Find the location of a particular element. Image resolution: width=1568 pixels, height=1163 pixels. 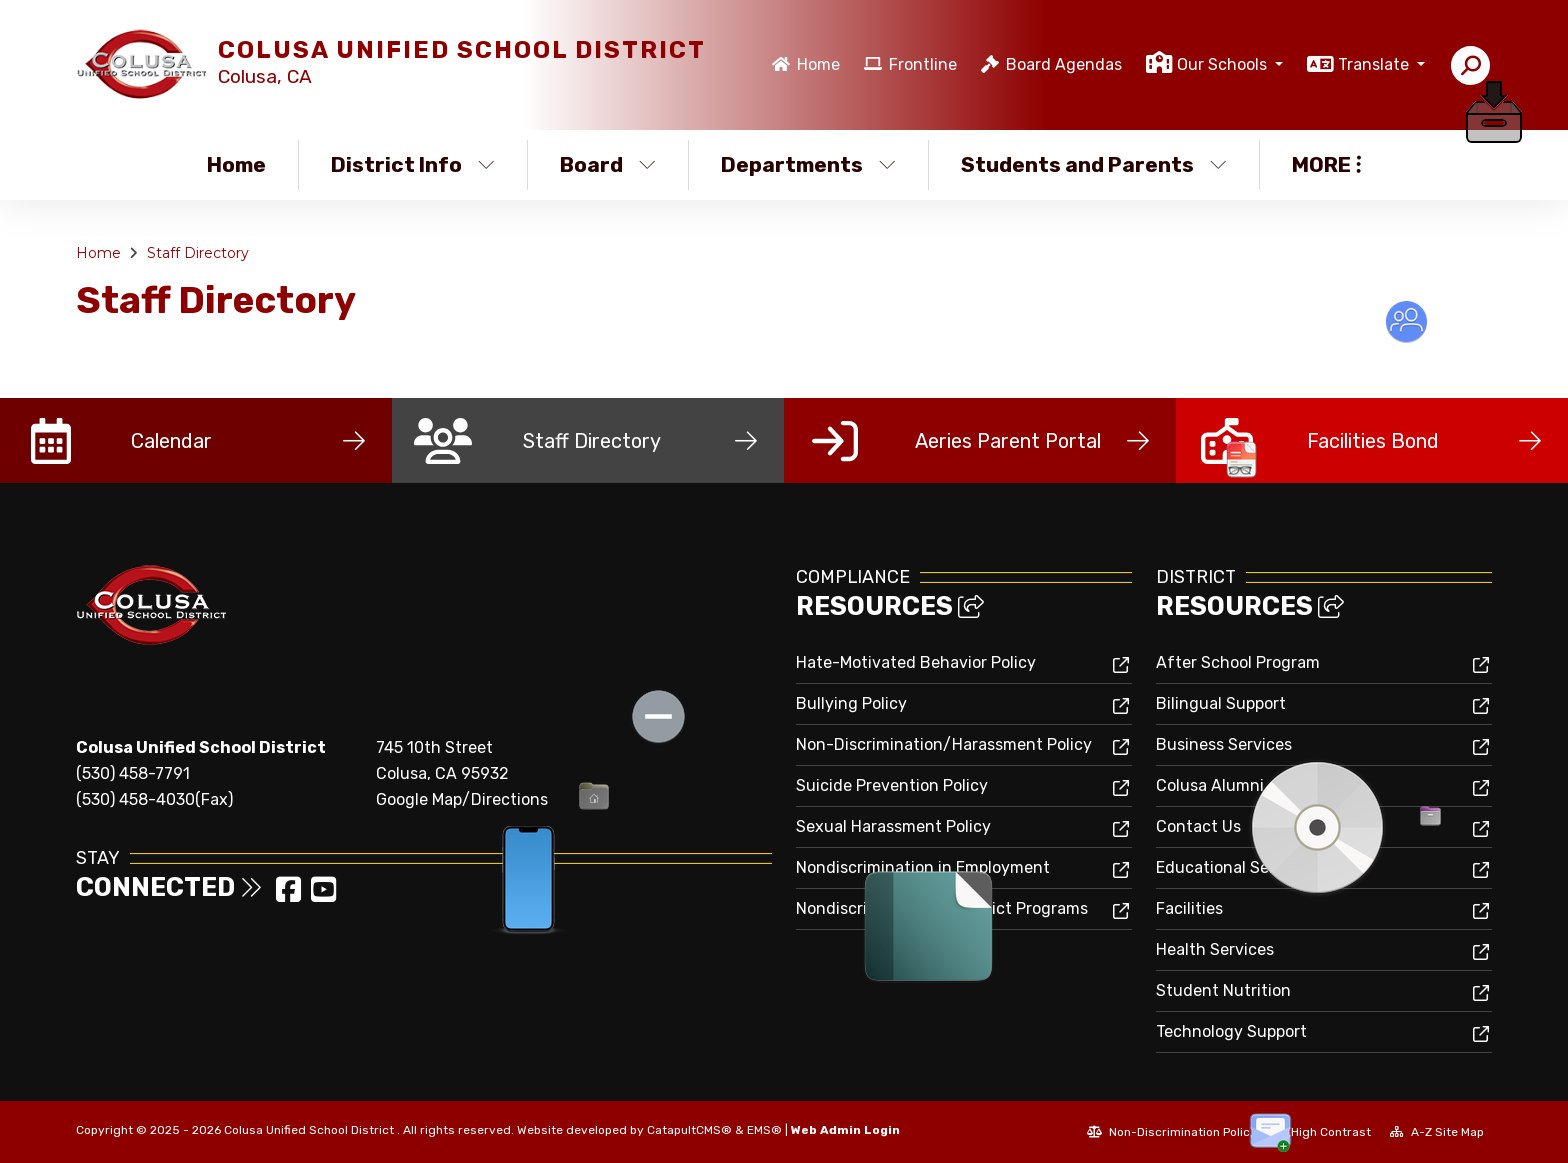

indicates file excluded from dropbox selective sync is located at coordinates (658, 716).